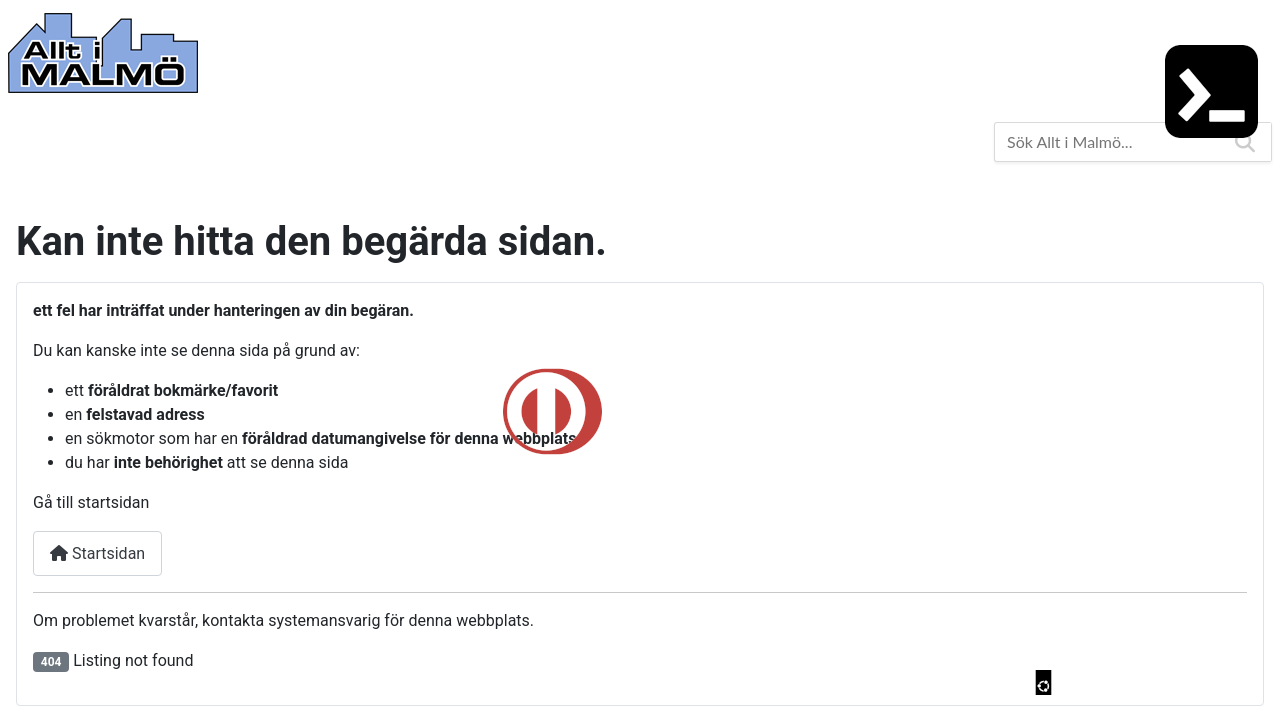 The image size is (1280, 720). What do you see at coordinates (1211, 91) in the screenshot?
I see `visit the Educative learning platform` at bounding box center [1211, 91].